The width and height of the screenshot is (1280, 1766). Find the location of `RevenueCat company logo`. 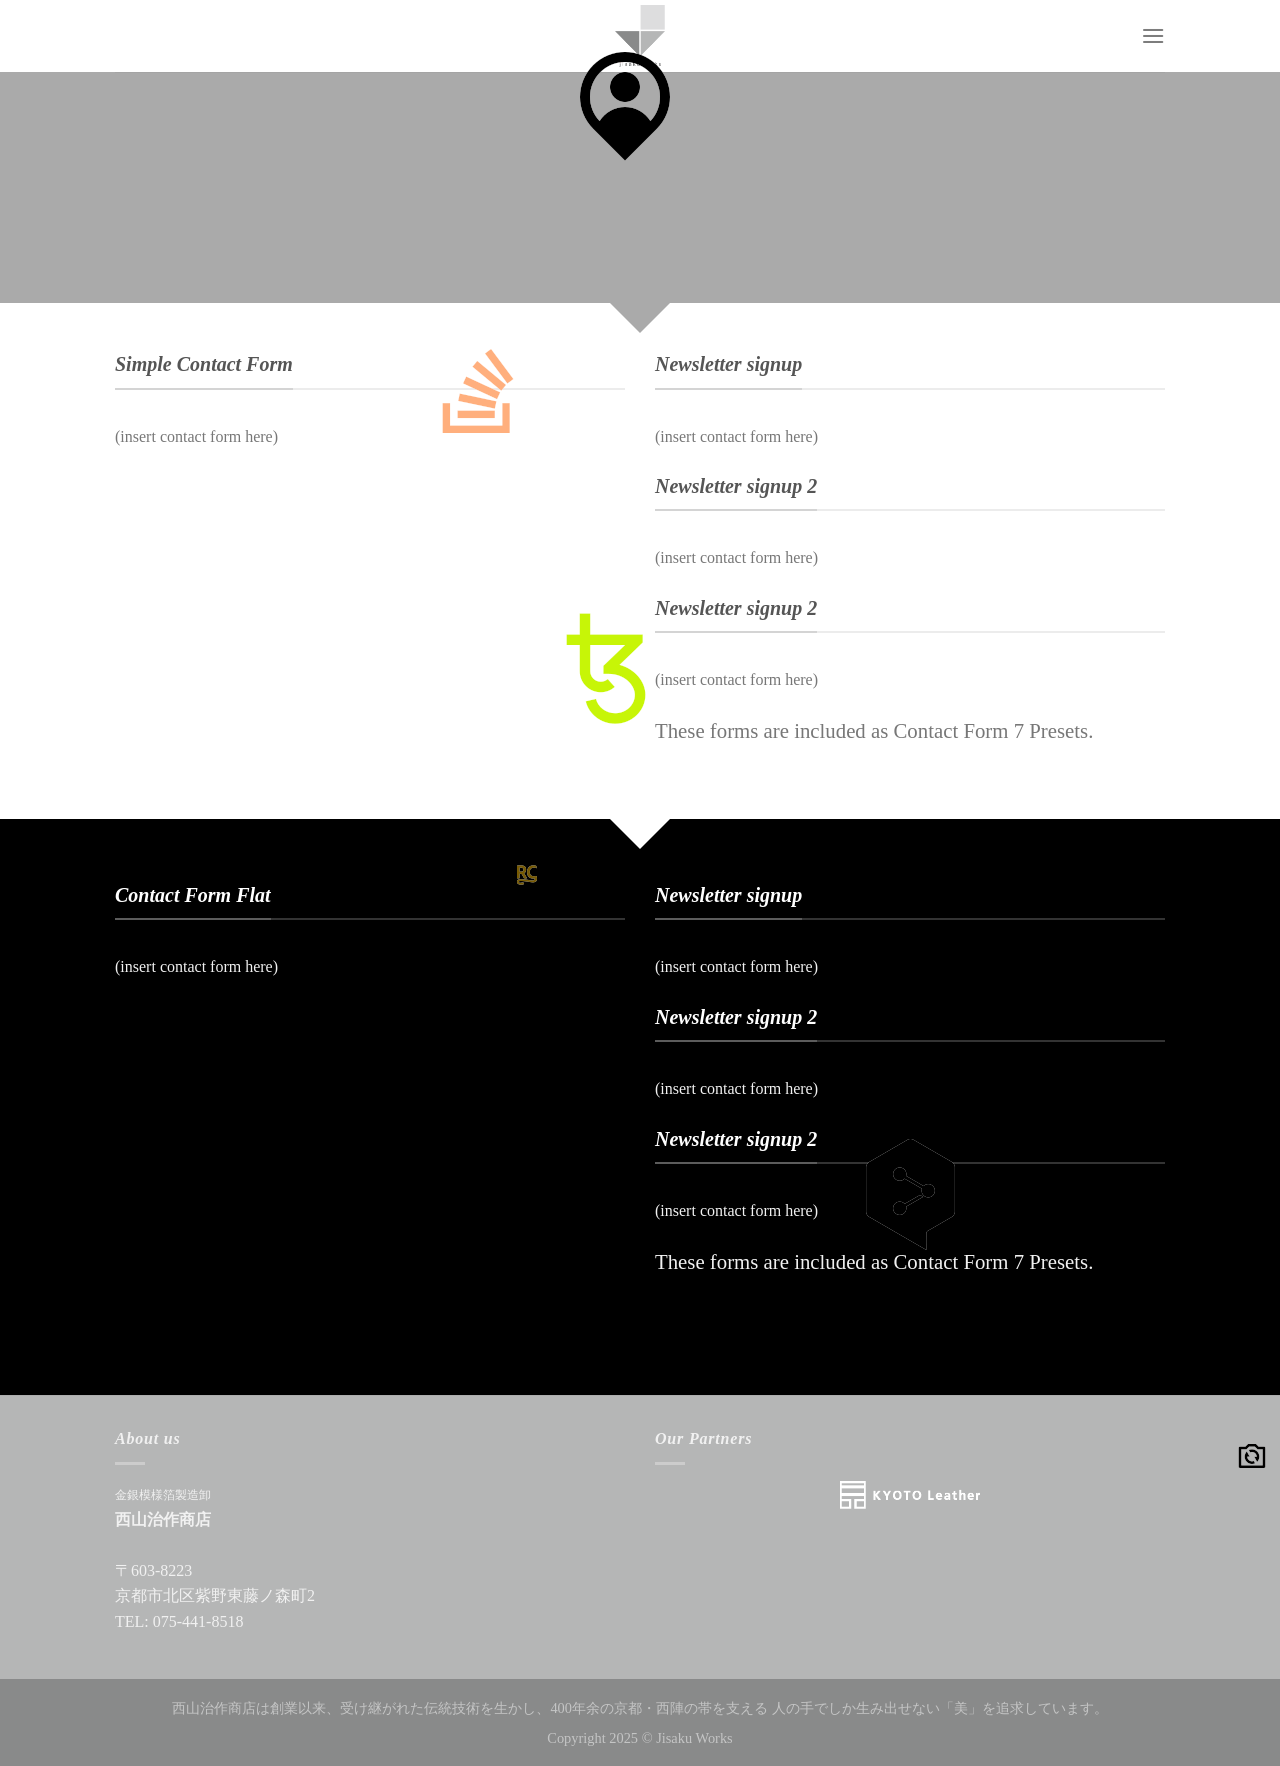

RevenueCat company logo is located at coordinates (527, 875).